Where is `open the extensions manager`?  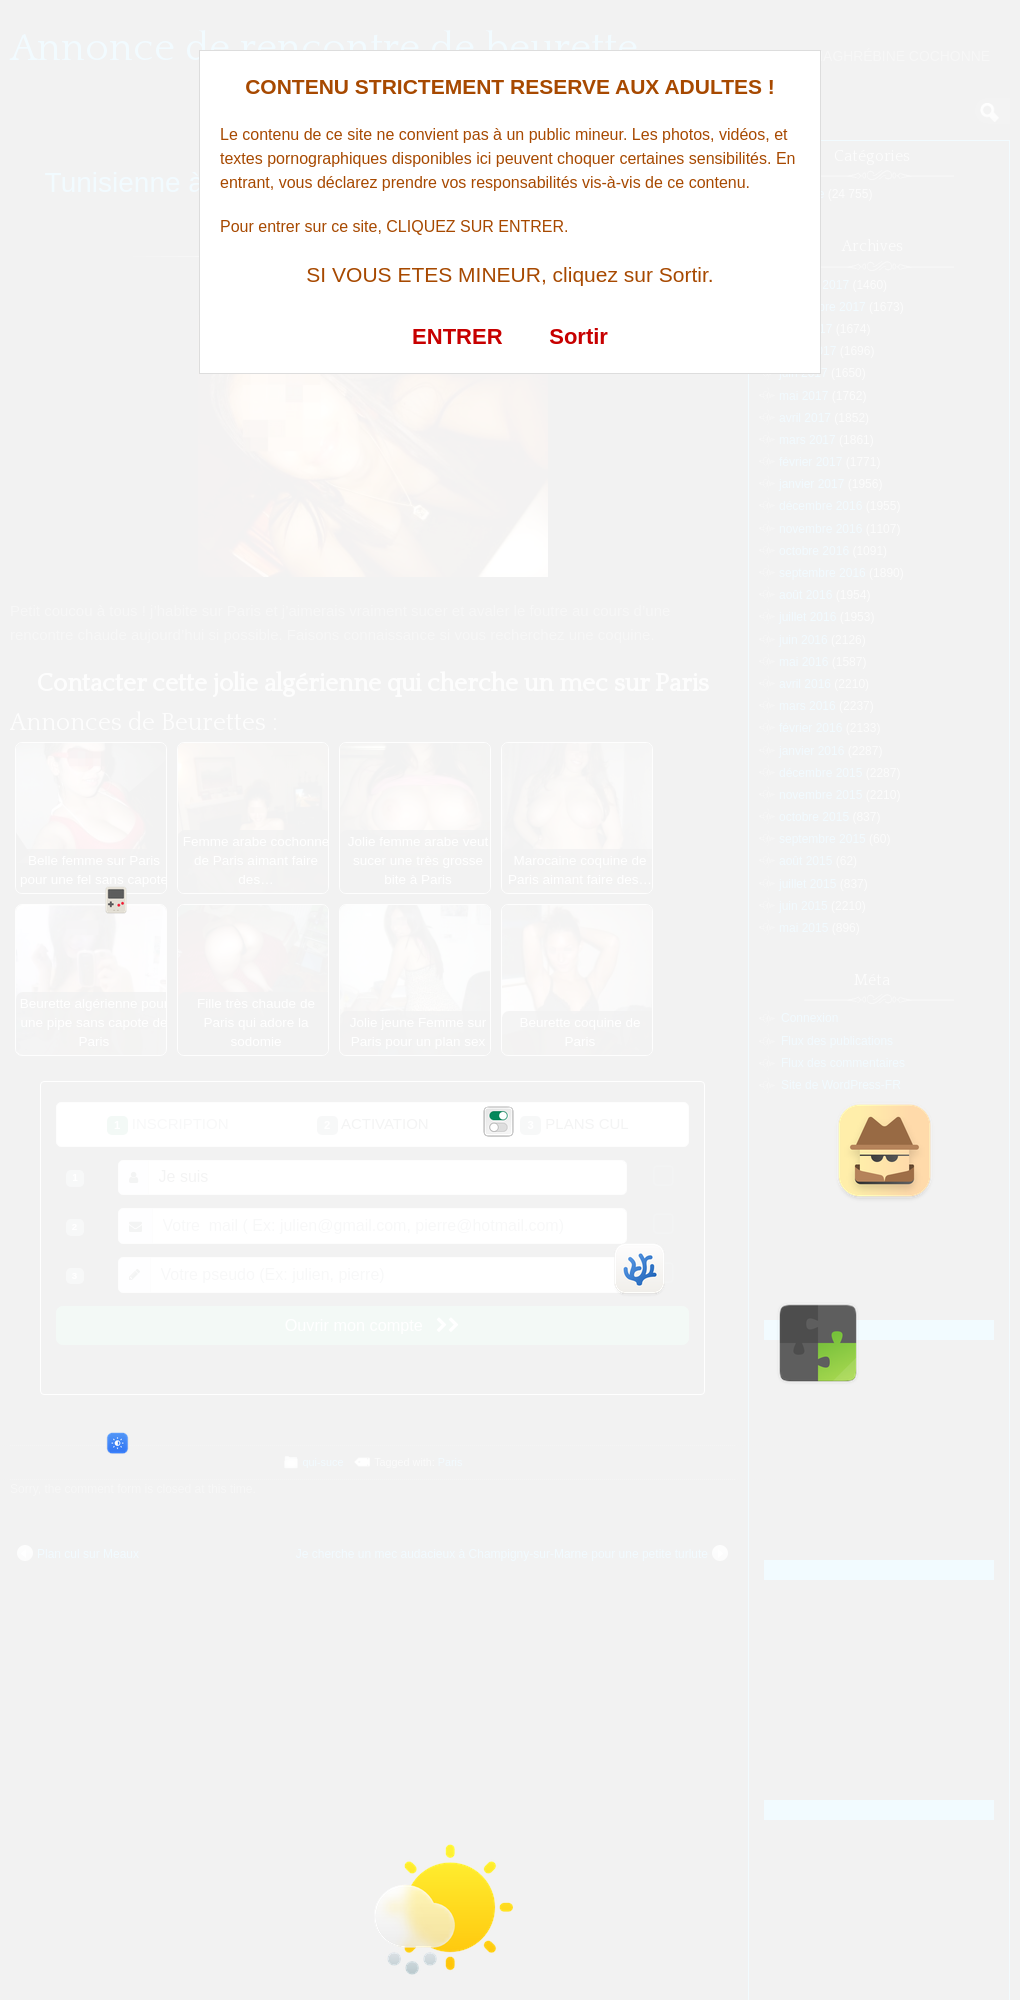 open the extensions manager is located at coordinates (818, 1343).